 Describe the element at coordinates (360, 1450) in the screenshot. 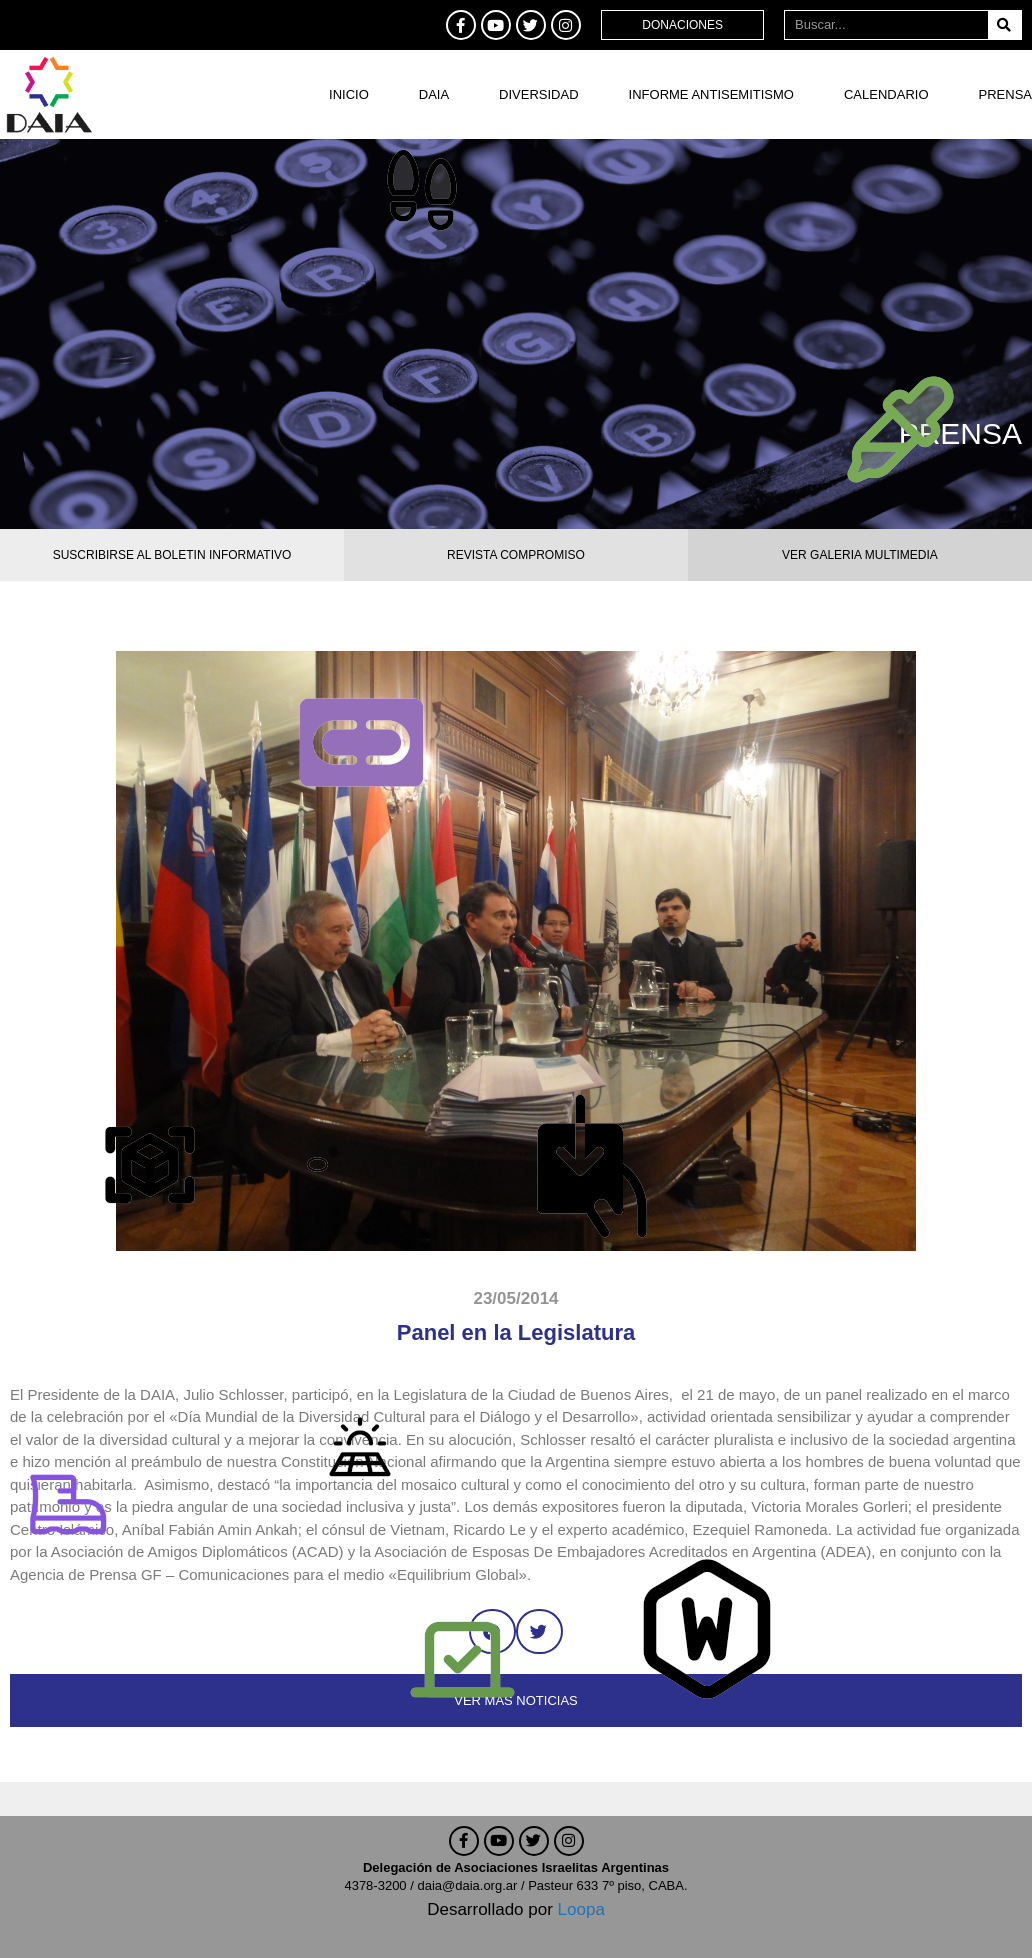

I see `view solar energy or panel status` at that location.